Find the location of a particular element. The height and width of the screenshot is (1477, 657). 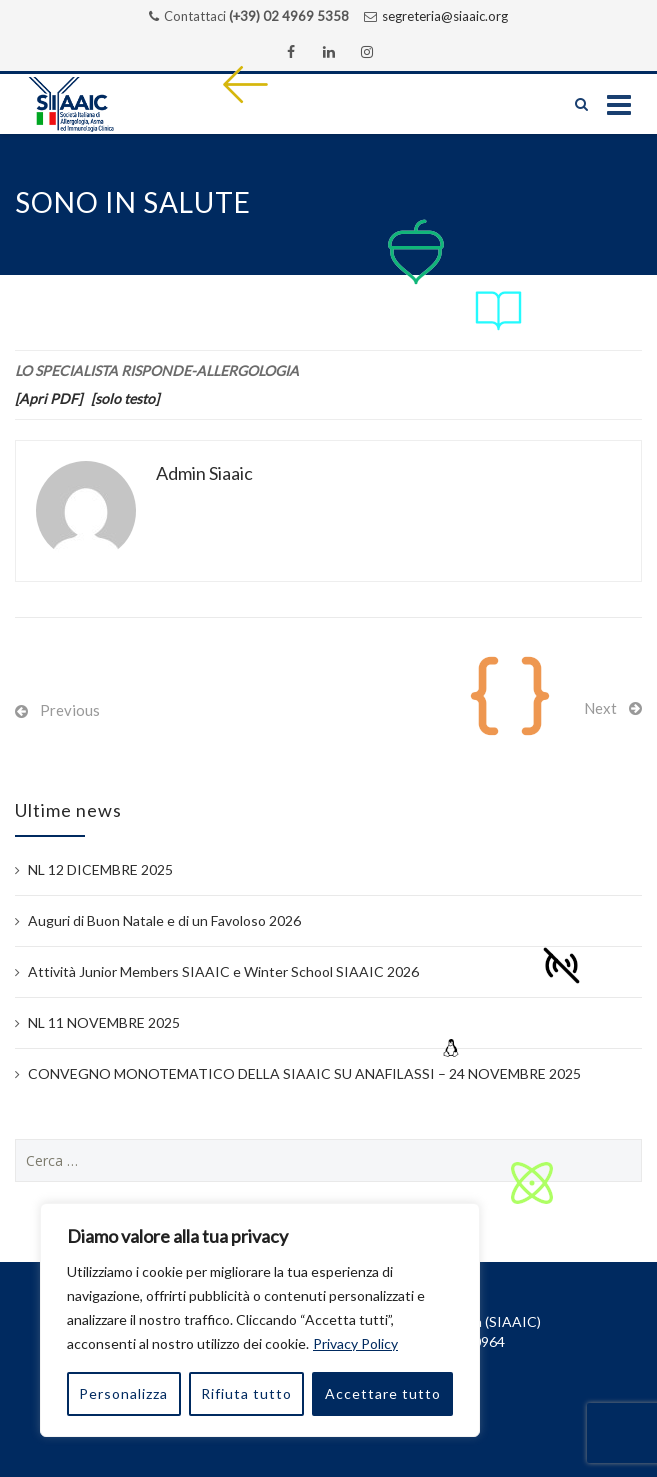

go back to the previous screen is located at coordinates (245, 84).